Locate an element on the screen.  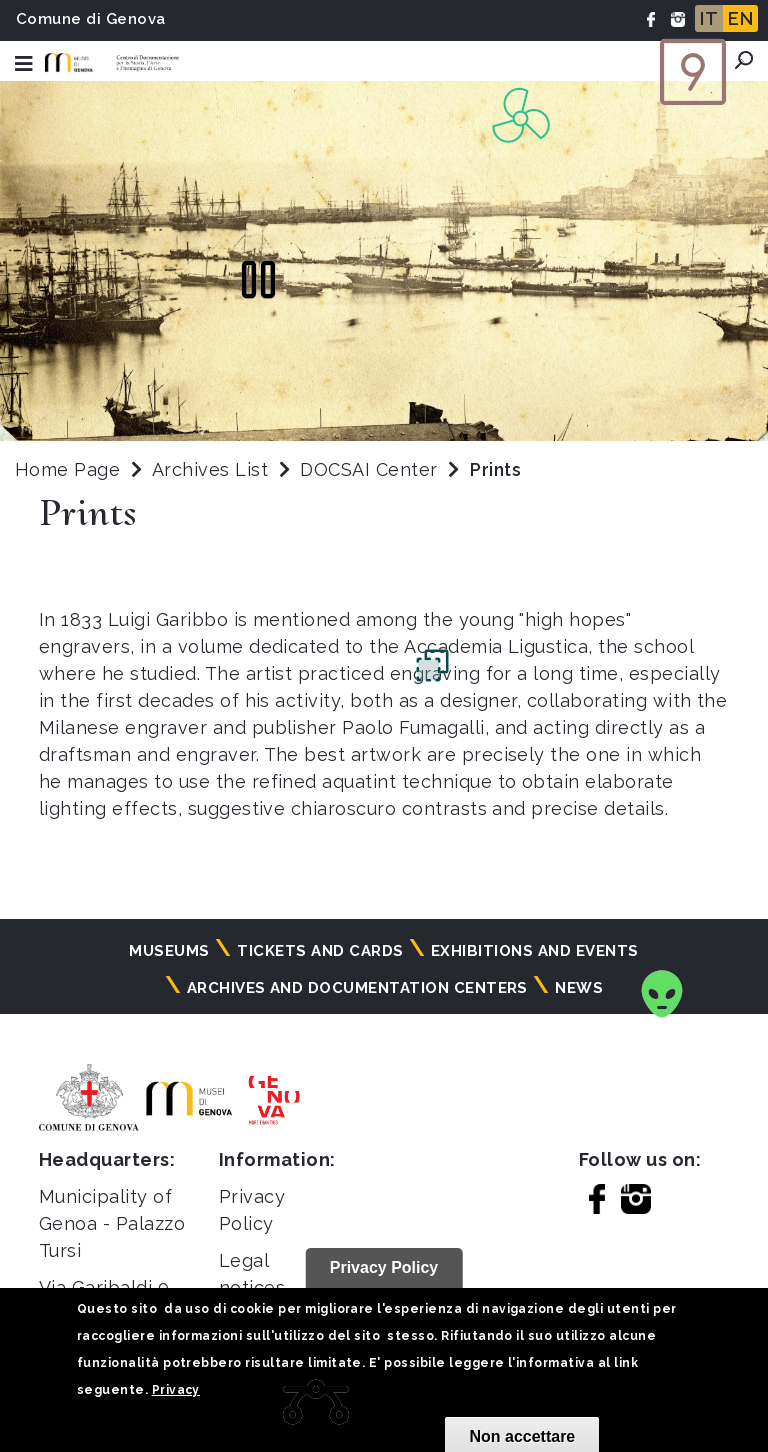
bring selection to front layer is located at coordinates (432, 665).